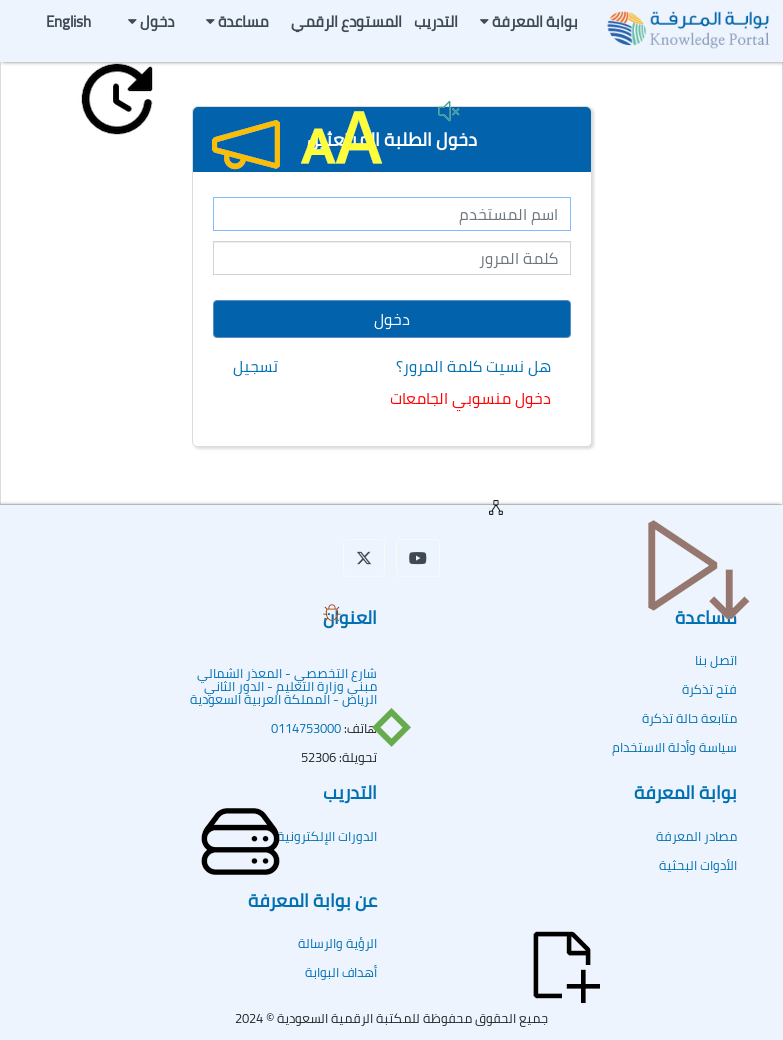  What do you see at coordinates (332, 613) in the screenshot?
I see `report a bug or issue` at bounding box center [332, 613].